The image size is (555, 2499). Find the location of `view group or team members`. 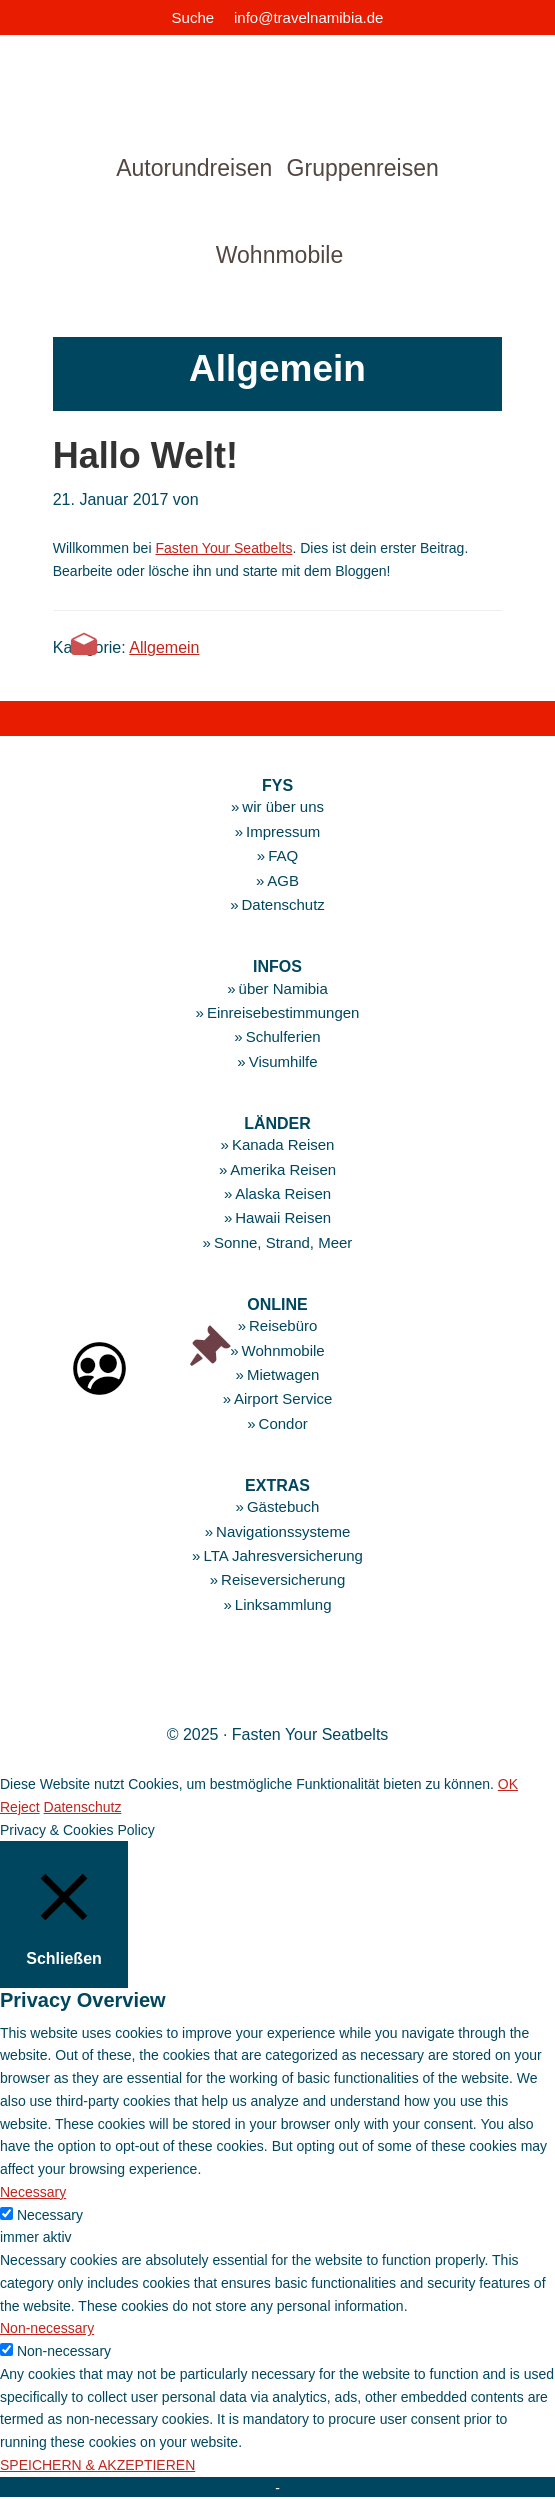

view group or team members is located at coordinates (99, 1368).